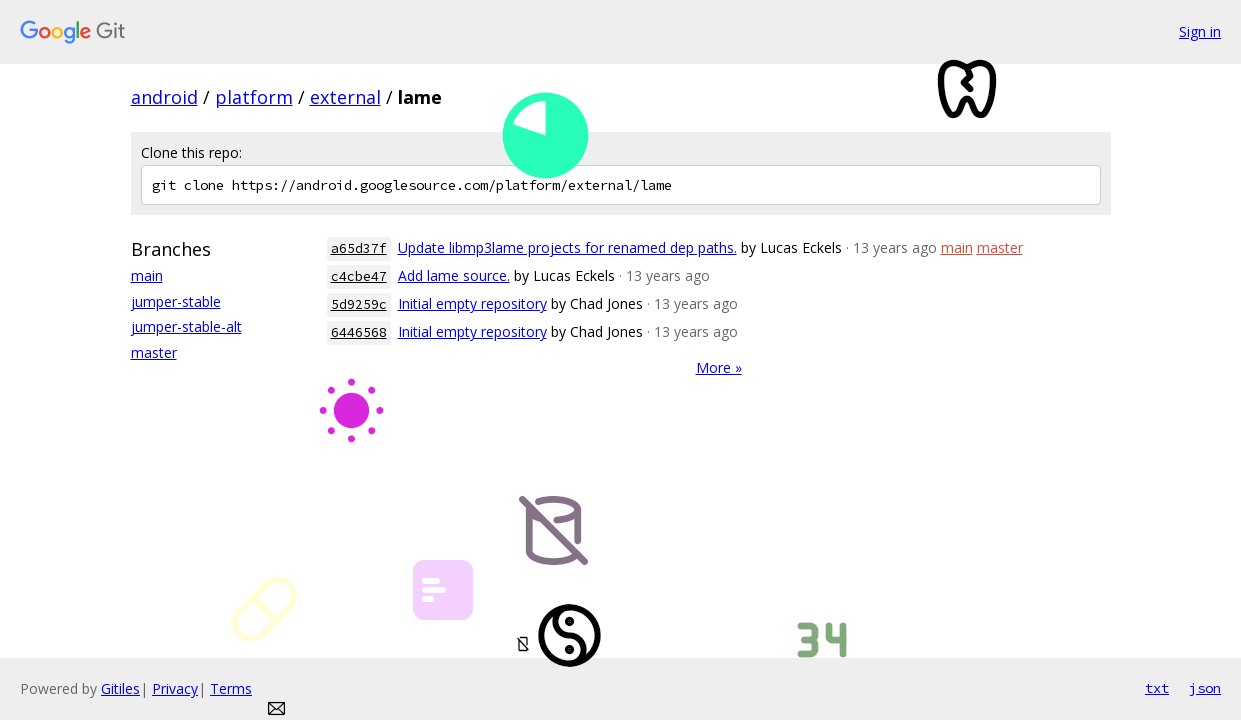 The image size is (1241, 720). Describe the element at coordinates (569, 635) in the screenshot. I see `toggle balance or harmony mode` at that location.